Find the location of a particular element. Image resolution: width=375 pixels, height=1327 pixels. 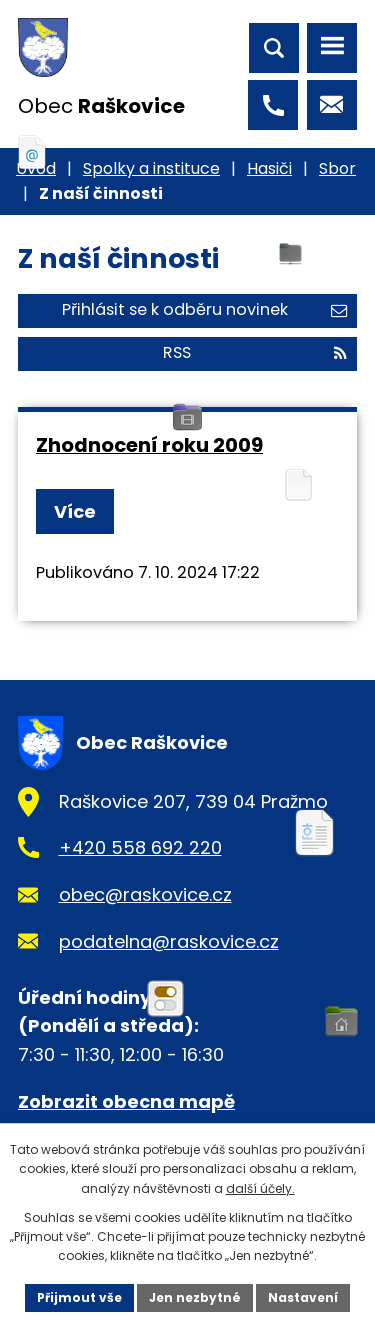

access your home folder is located at coordinates (341, 1020).